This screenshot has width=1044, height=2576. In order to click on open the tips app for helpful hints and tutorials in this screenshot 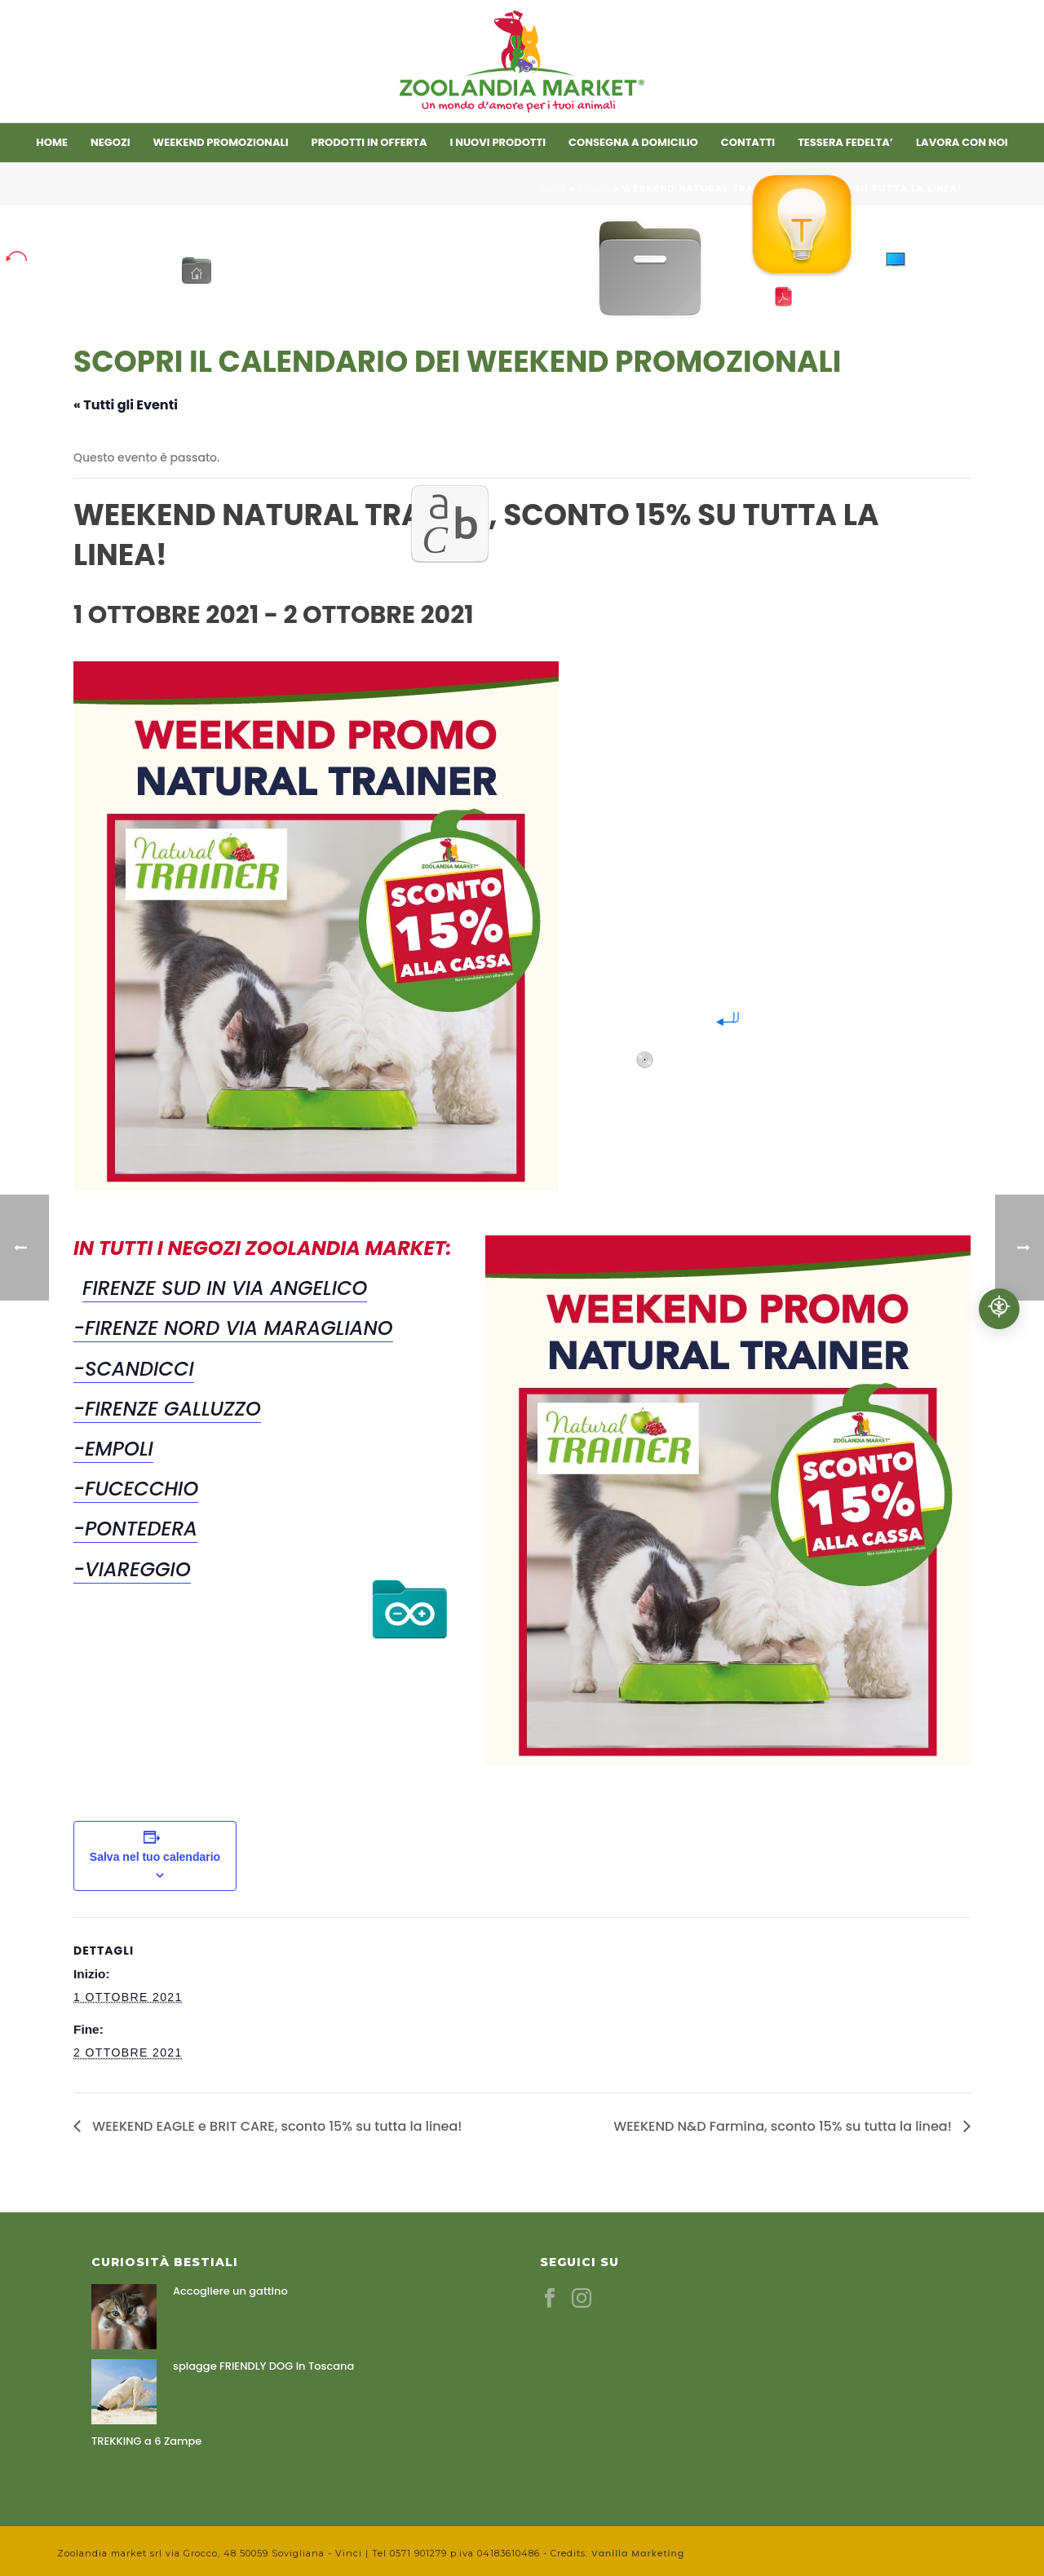, I will do `click(802, 224)`.